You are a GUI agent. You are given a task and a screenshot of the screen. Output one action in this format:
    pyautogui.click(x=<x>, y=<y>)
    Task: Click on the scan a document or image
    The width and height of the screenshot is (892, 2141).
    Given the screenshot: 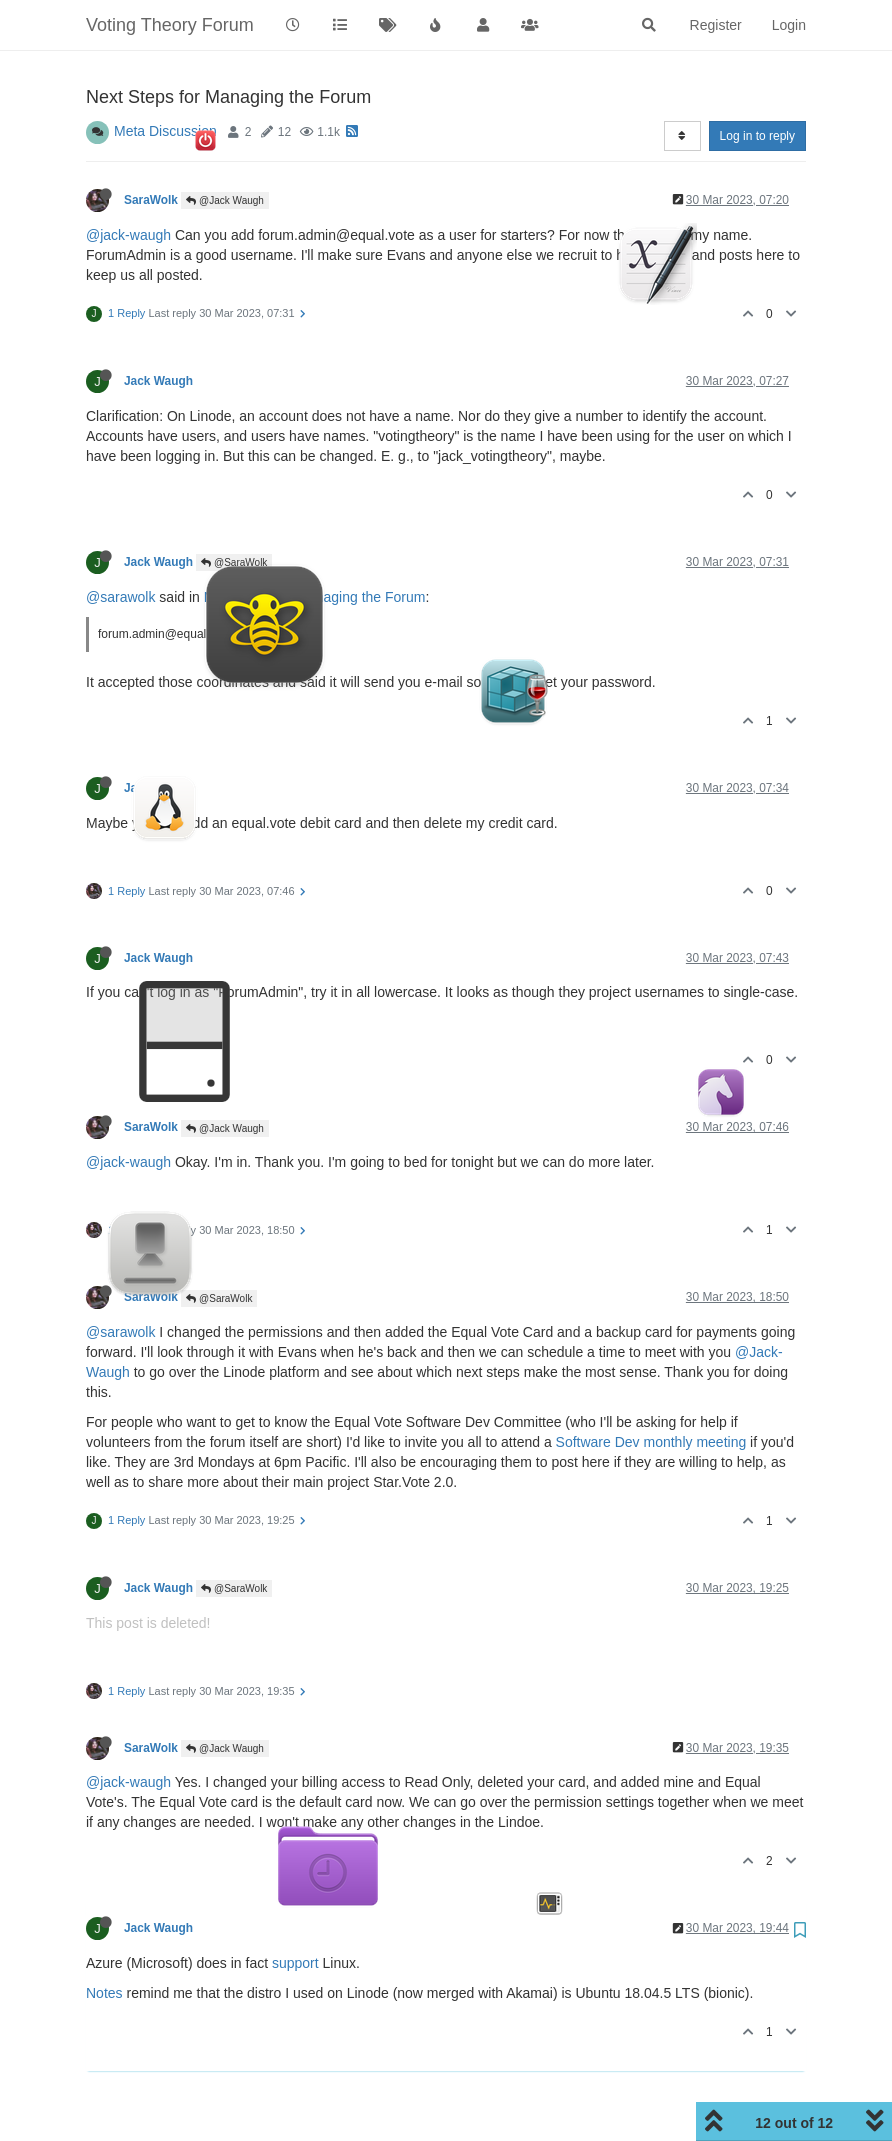 What is the action you would take?
    pyautogui.click(x=184, y=1041)
    